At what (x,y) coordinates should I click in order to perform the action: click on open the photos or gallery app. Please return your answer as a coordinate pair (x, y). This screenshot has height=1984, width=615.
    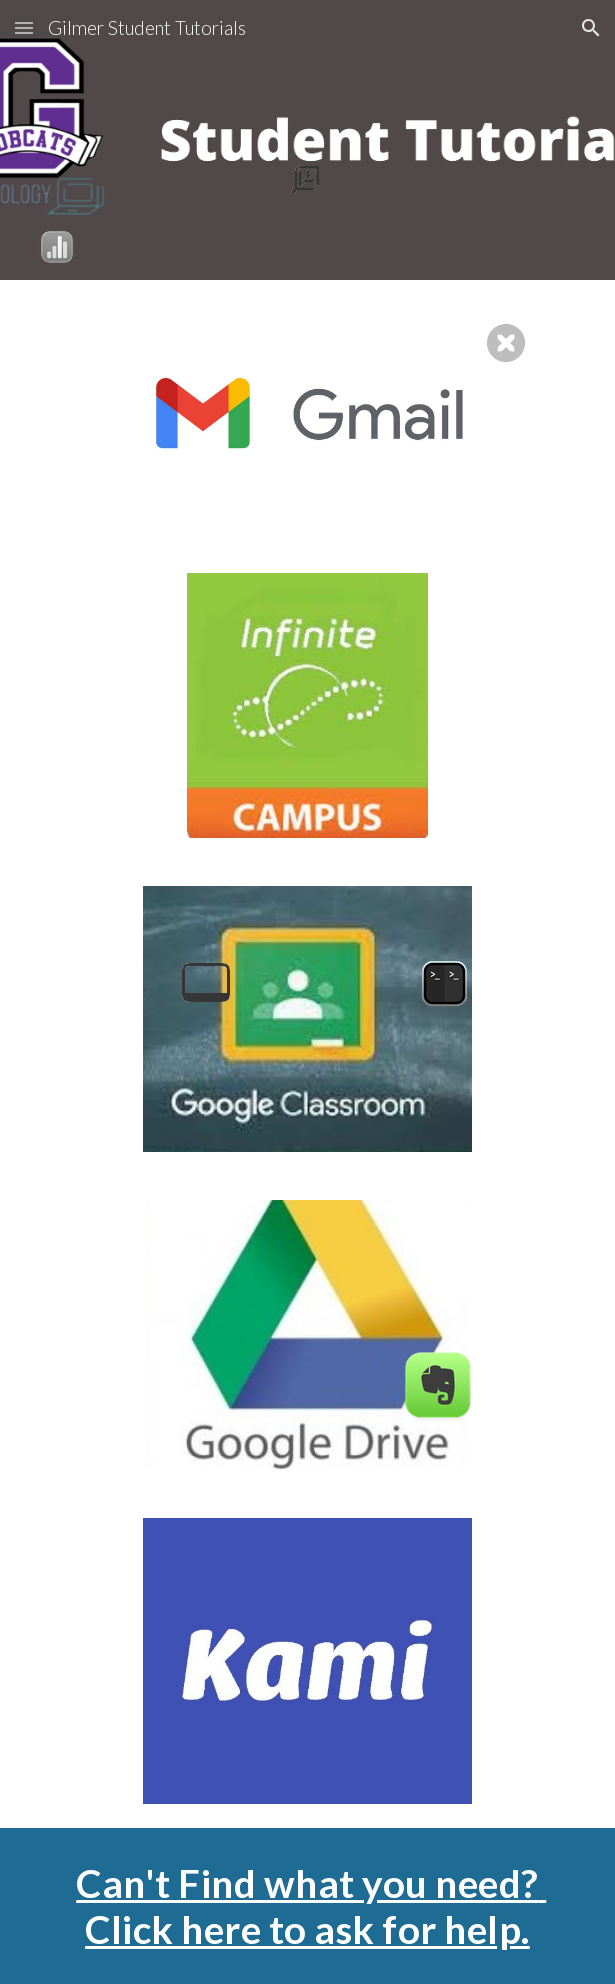
    Looking at the image, I should click on (206, 981).